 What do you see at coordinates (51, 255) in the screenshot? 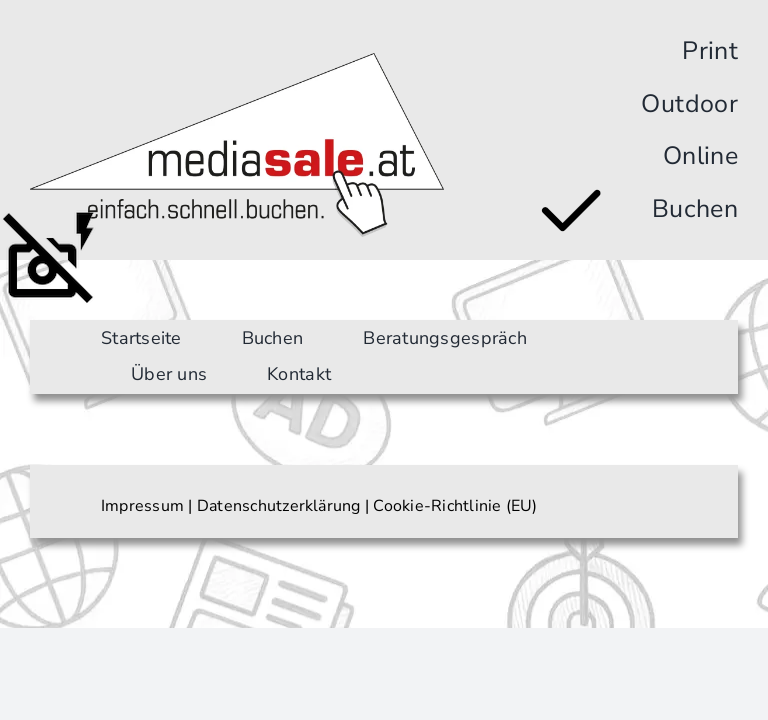
I see `disable camera flash` at bounding box center [51, 255].